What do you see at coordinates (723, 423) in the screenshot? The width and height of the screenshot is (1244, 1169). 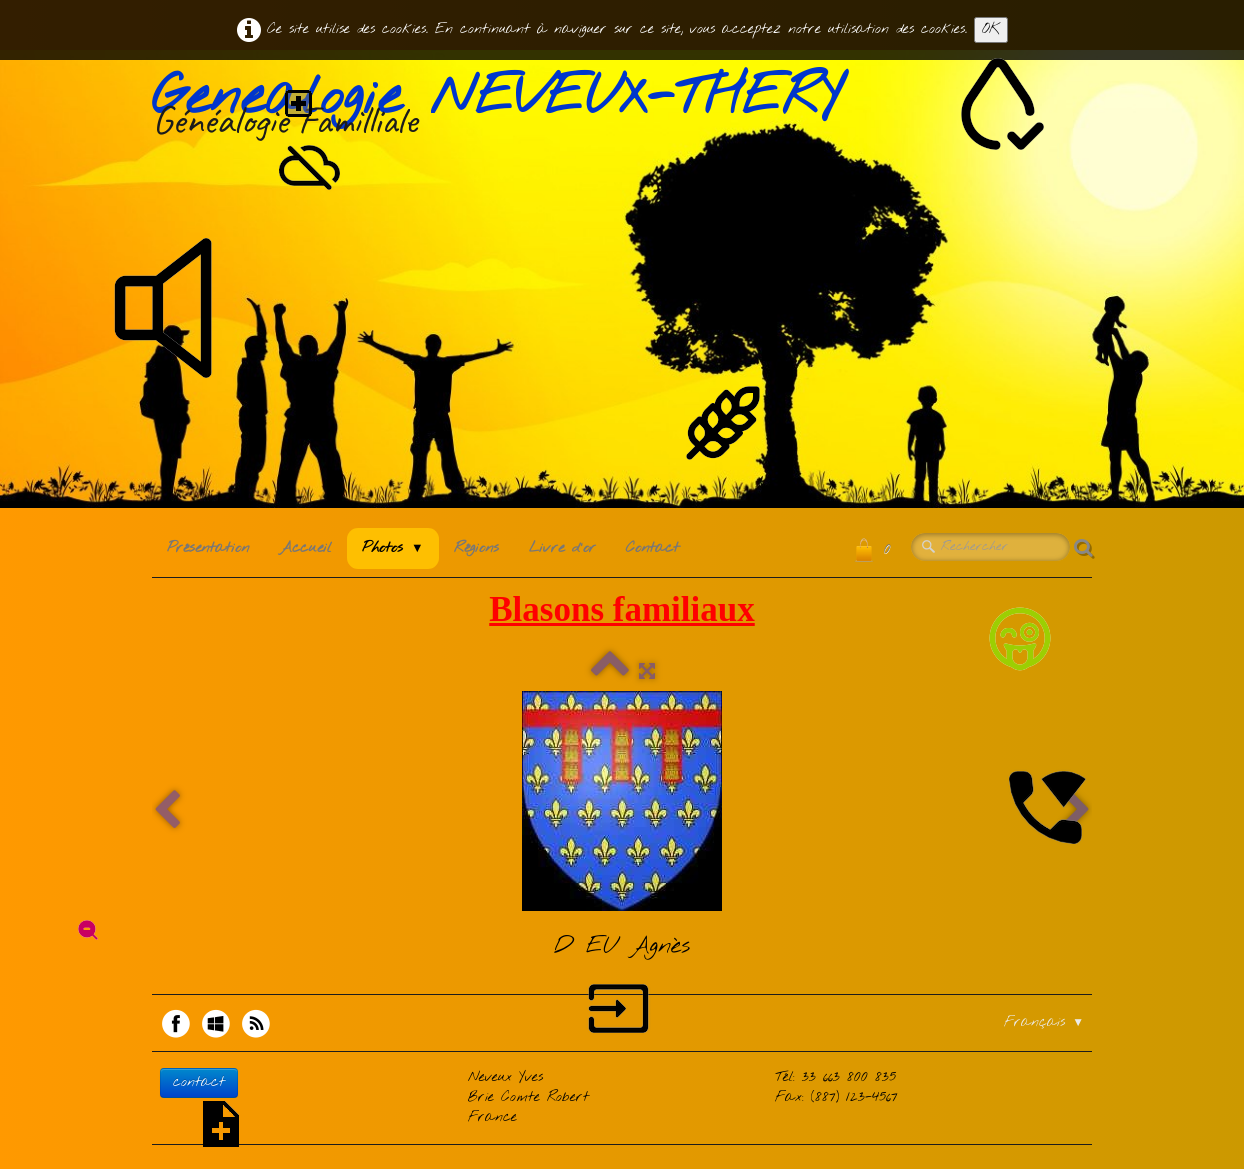 I see `indicates grain or wheat-based ingredients` at bounding box center [723, 423].